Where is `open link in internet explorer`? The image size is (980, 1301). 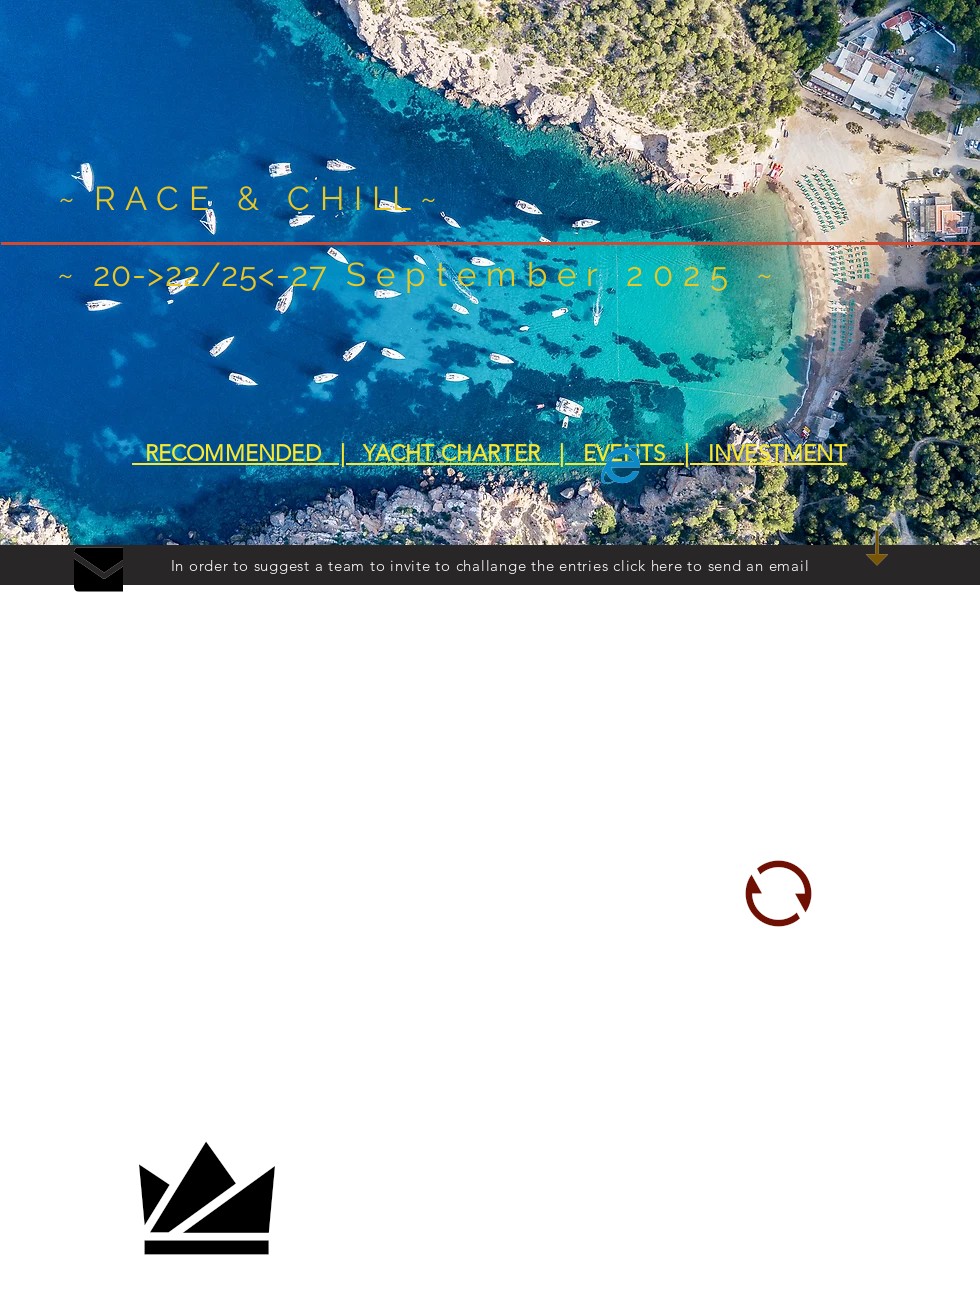
open link in internet explorer is located at coordinates (621, 465).